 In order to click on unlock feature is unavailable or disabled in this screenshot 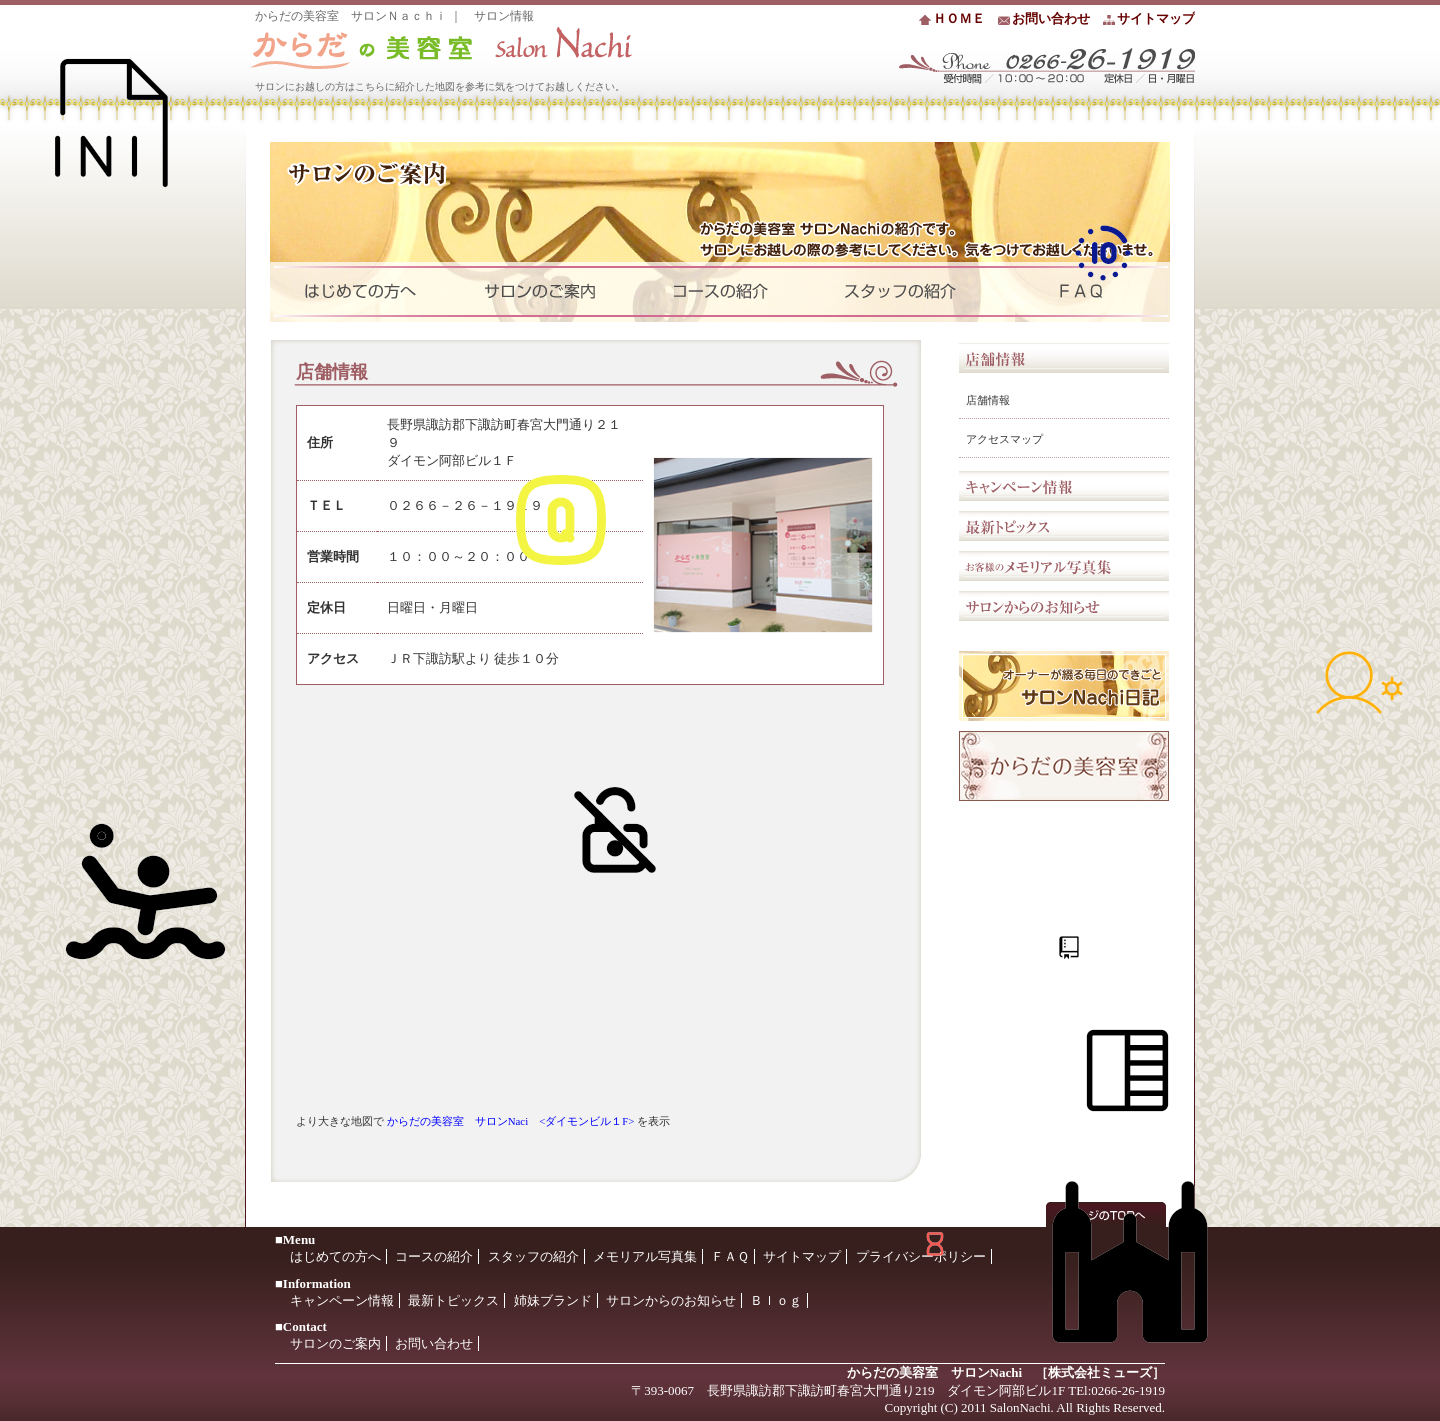, I will do `click(615, 832)`.